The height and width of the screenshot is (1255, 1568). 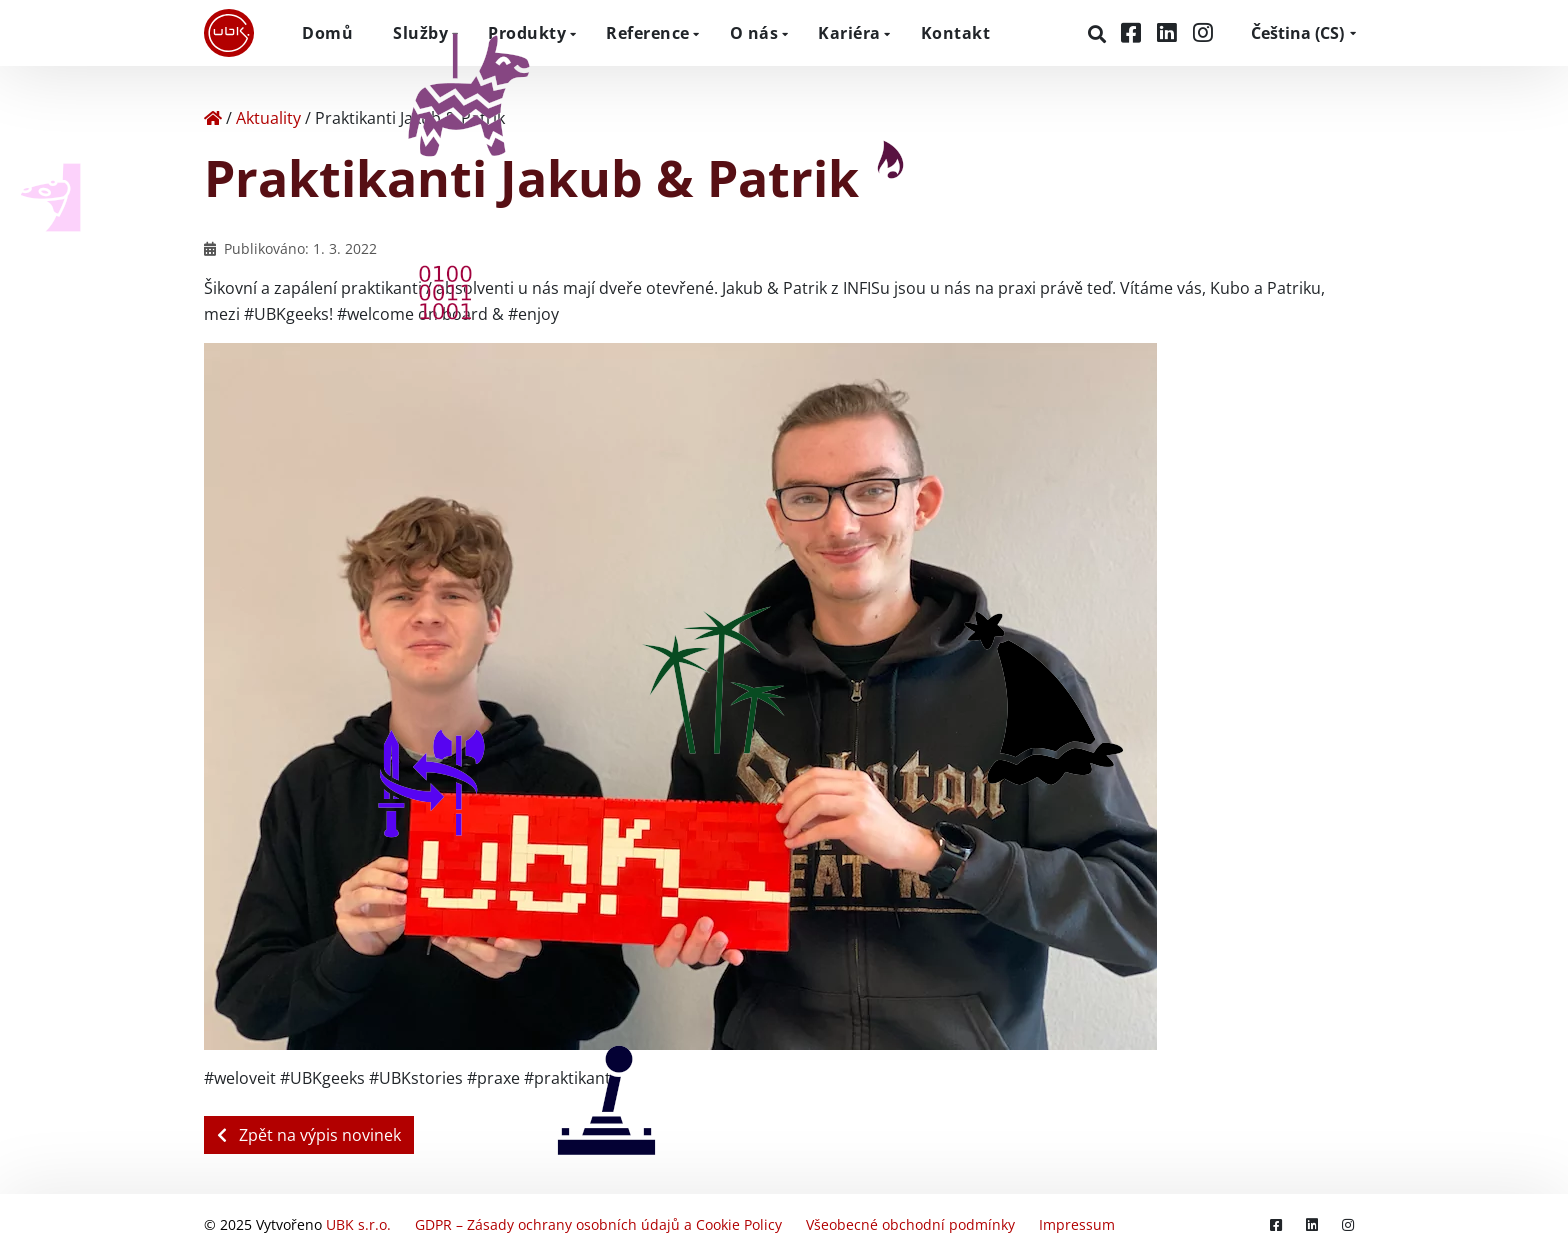 What do you see at coordinates (445, 292) in the screenshot?
I see `access computing or data processing features` at bounding box center [445, 292].